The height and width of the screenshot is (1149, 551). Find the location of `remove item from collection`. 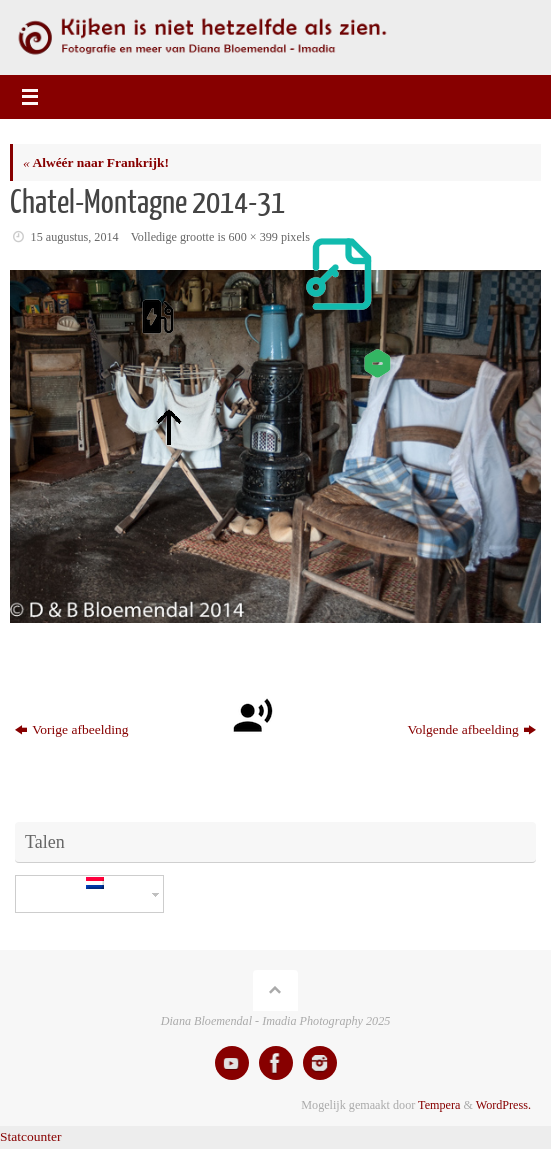

remove item from collection is located at coordinates (377, 363).